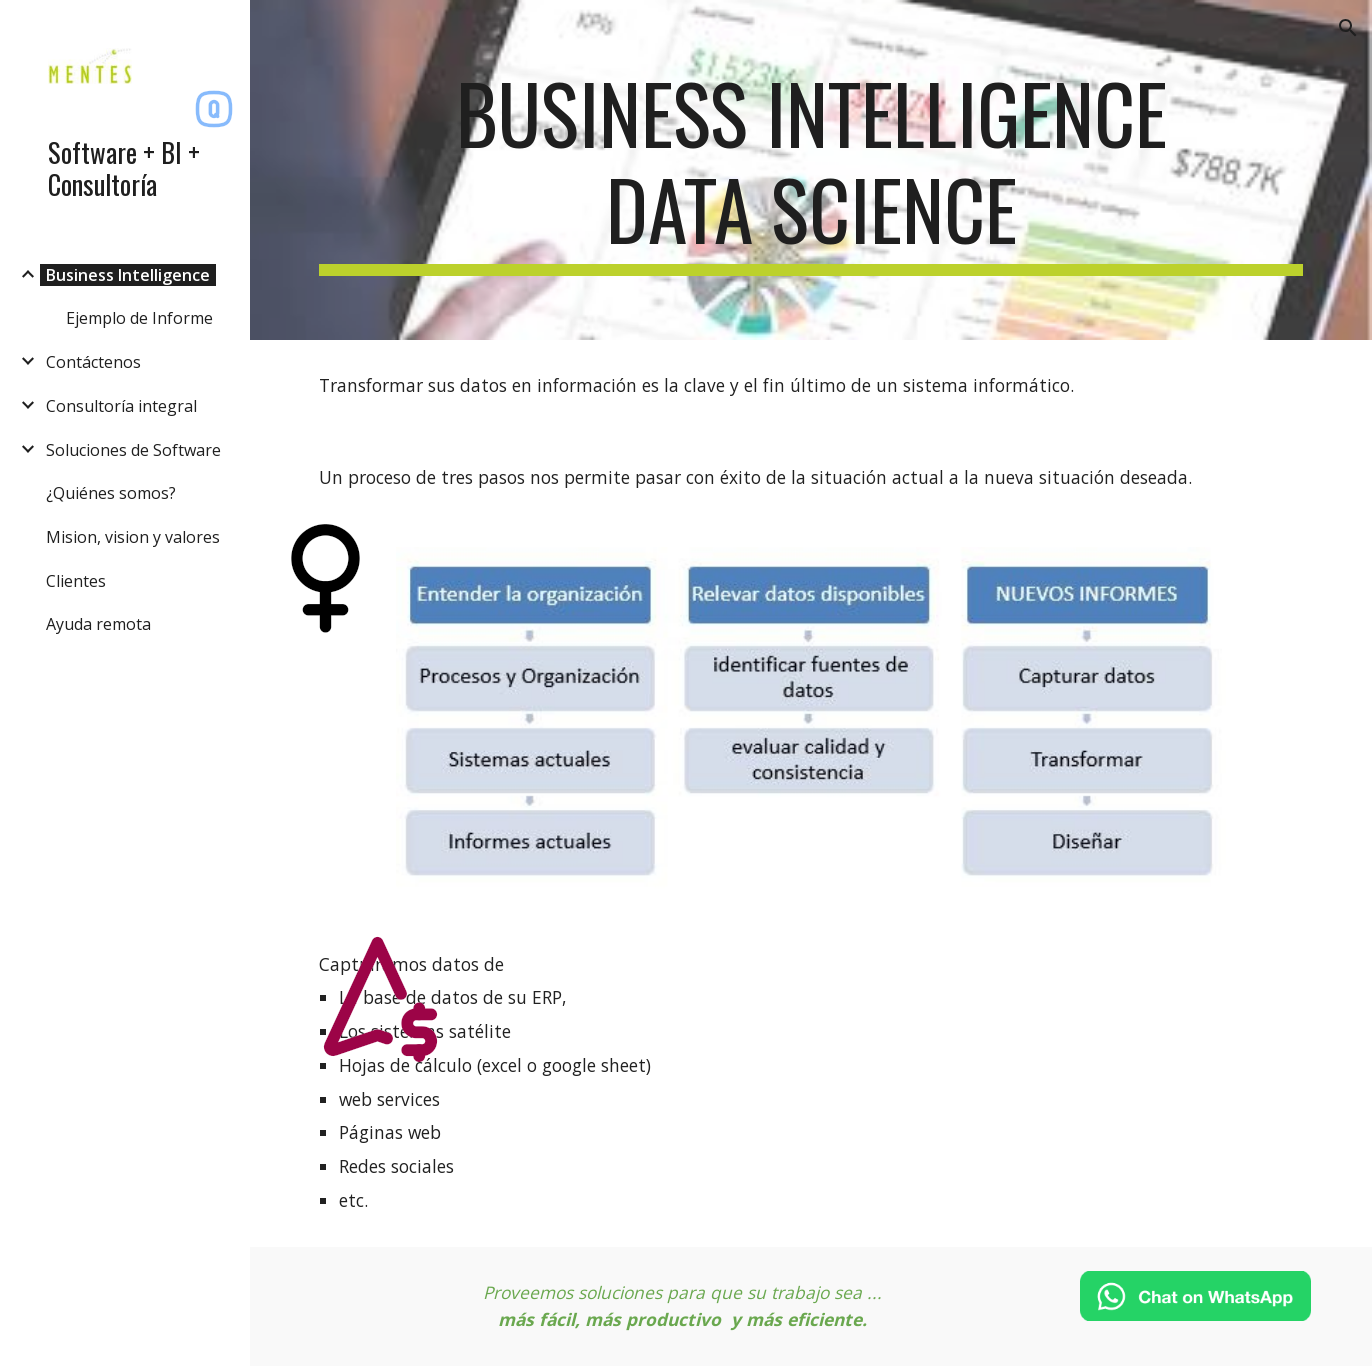  What do you see at coordinates (325, 575) in the screenshot?
I see `indicates female gender option` at bounding box center [325, 575].